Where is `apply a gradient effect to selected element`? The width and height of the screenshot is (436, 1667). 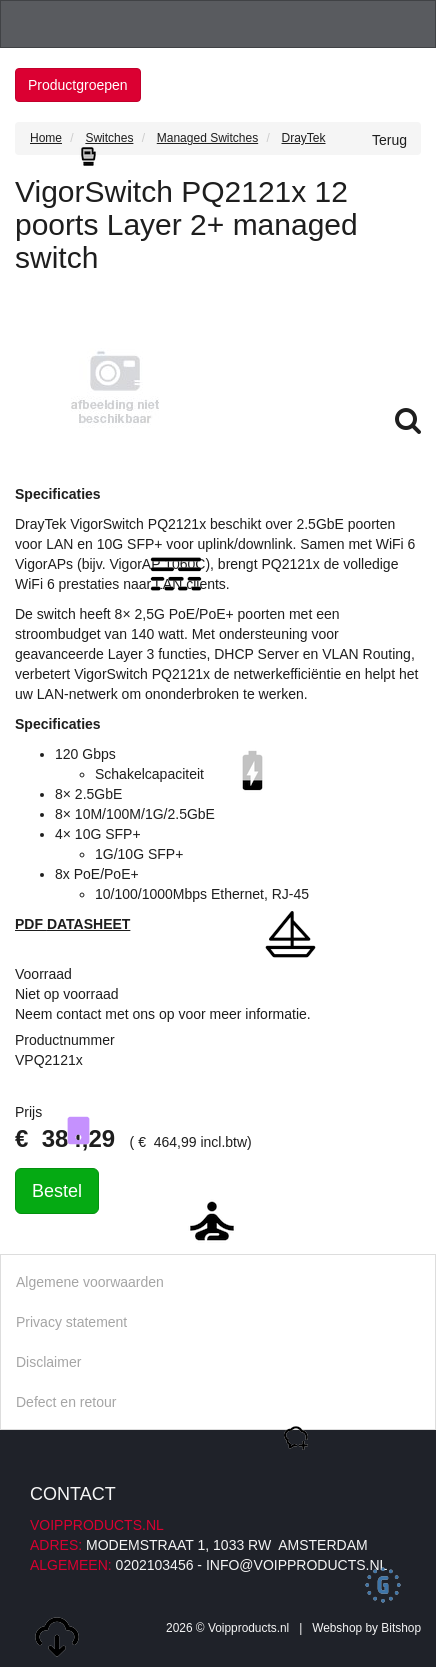 apply a gradient effect to selected element is located at coordinates (176, 575).